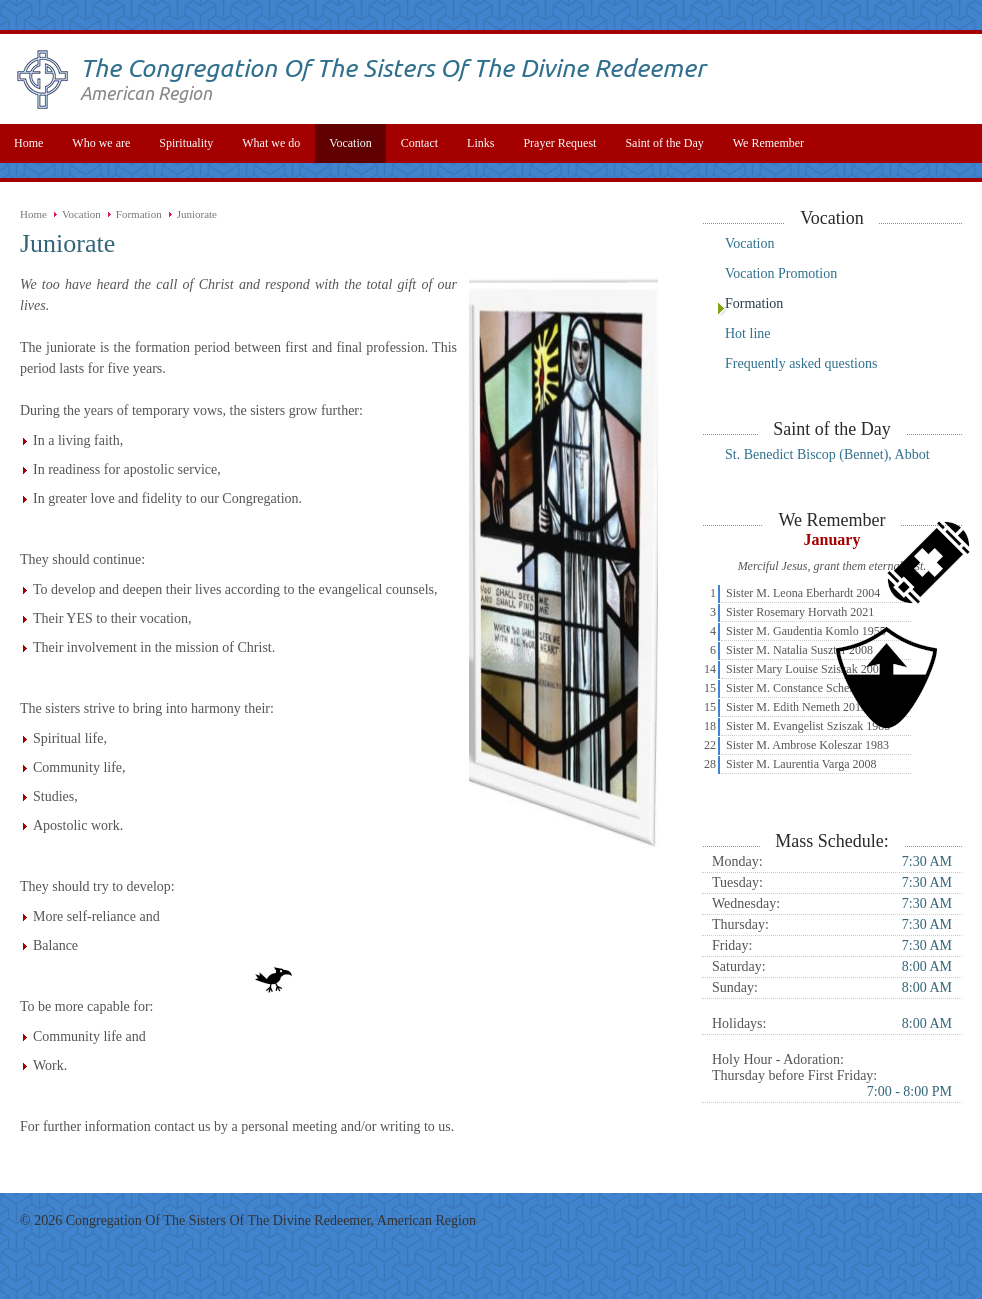 The image size is (982, 1299). Describe the element at coordinates (928, 562) in the screenshot. I see `use a health potion or healing item` at that location.